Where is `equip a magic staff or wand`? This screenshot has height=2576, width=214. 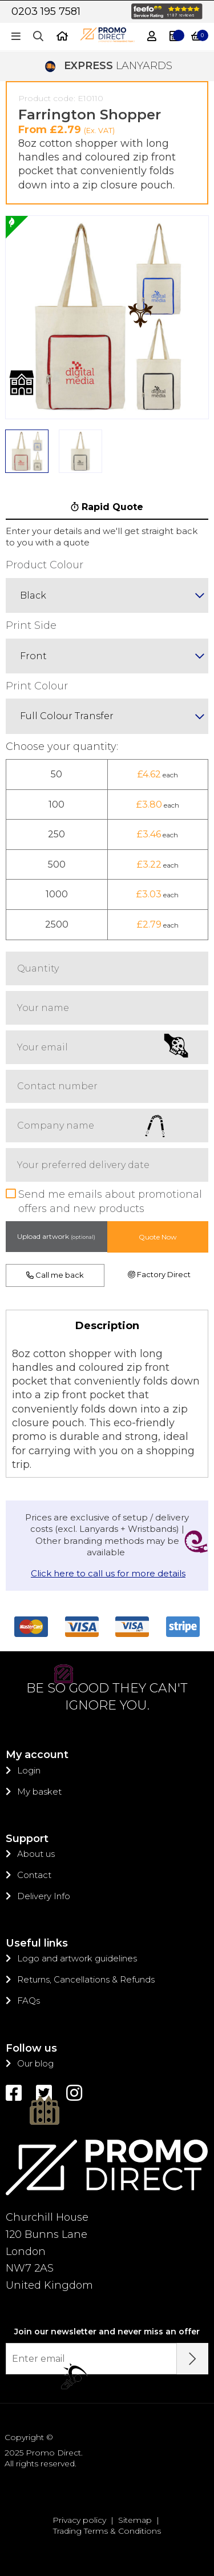
equip a magic staff or wand is located at coordinates (74, 2376).